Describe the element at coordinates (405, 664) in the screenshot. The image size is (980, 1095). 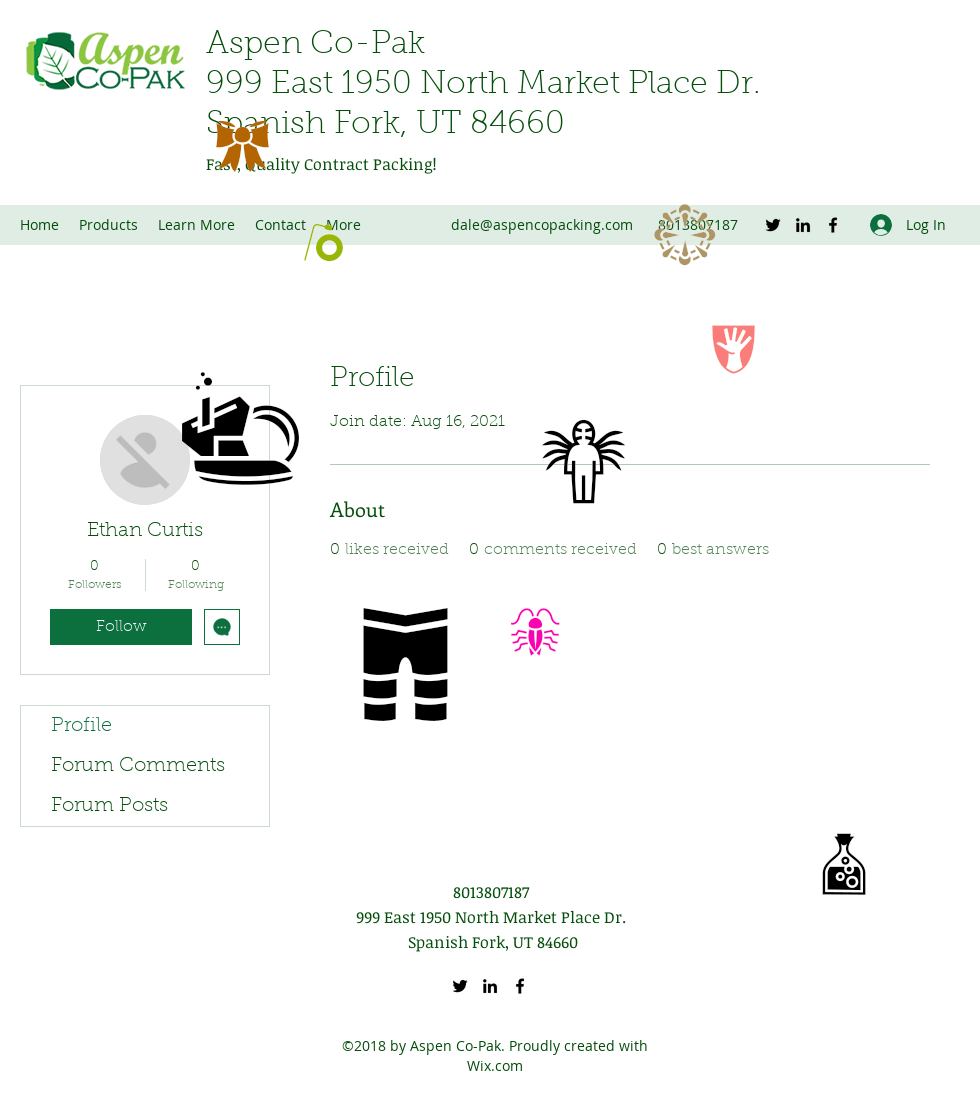
I see `equip armored leg gear` at that location.